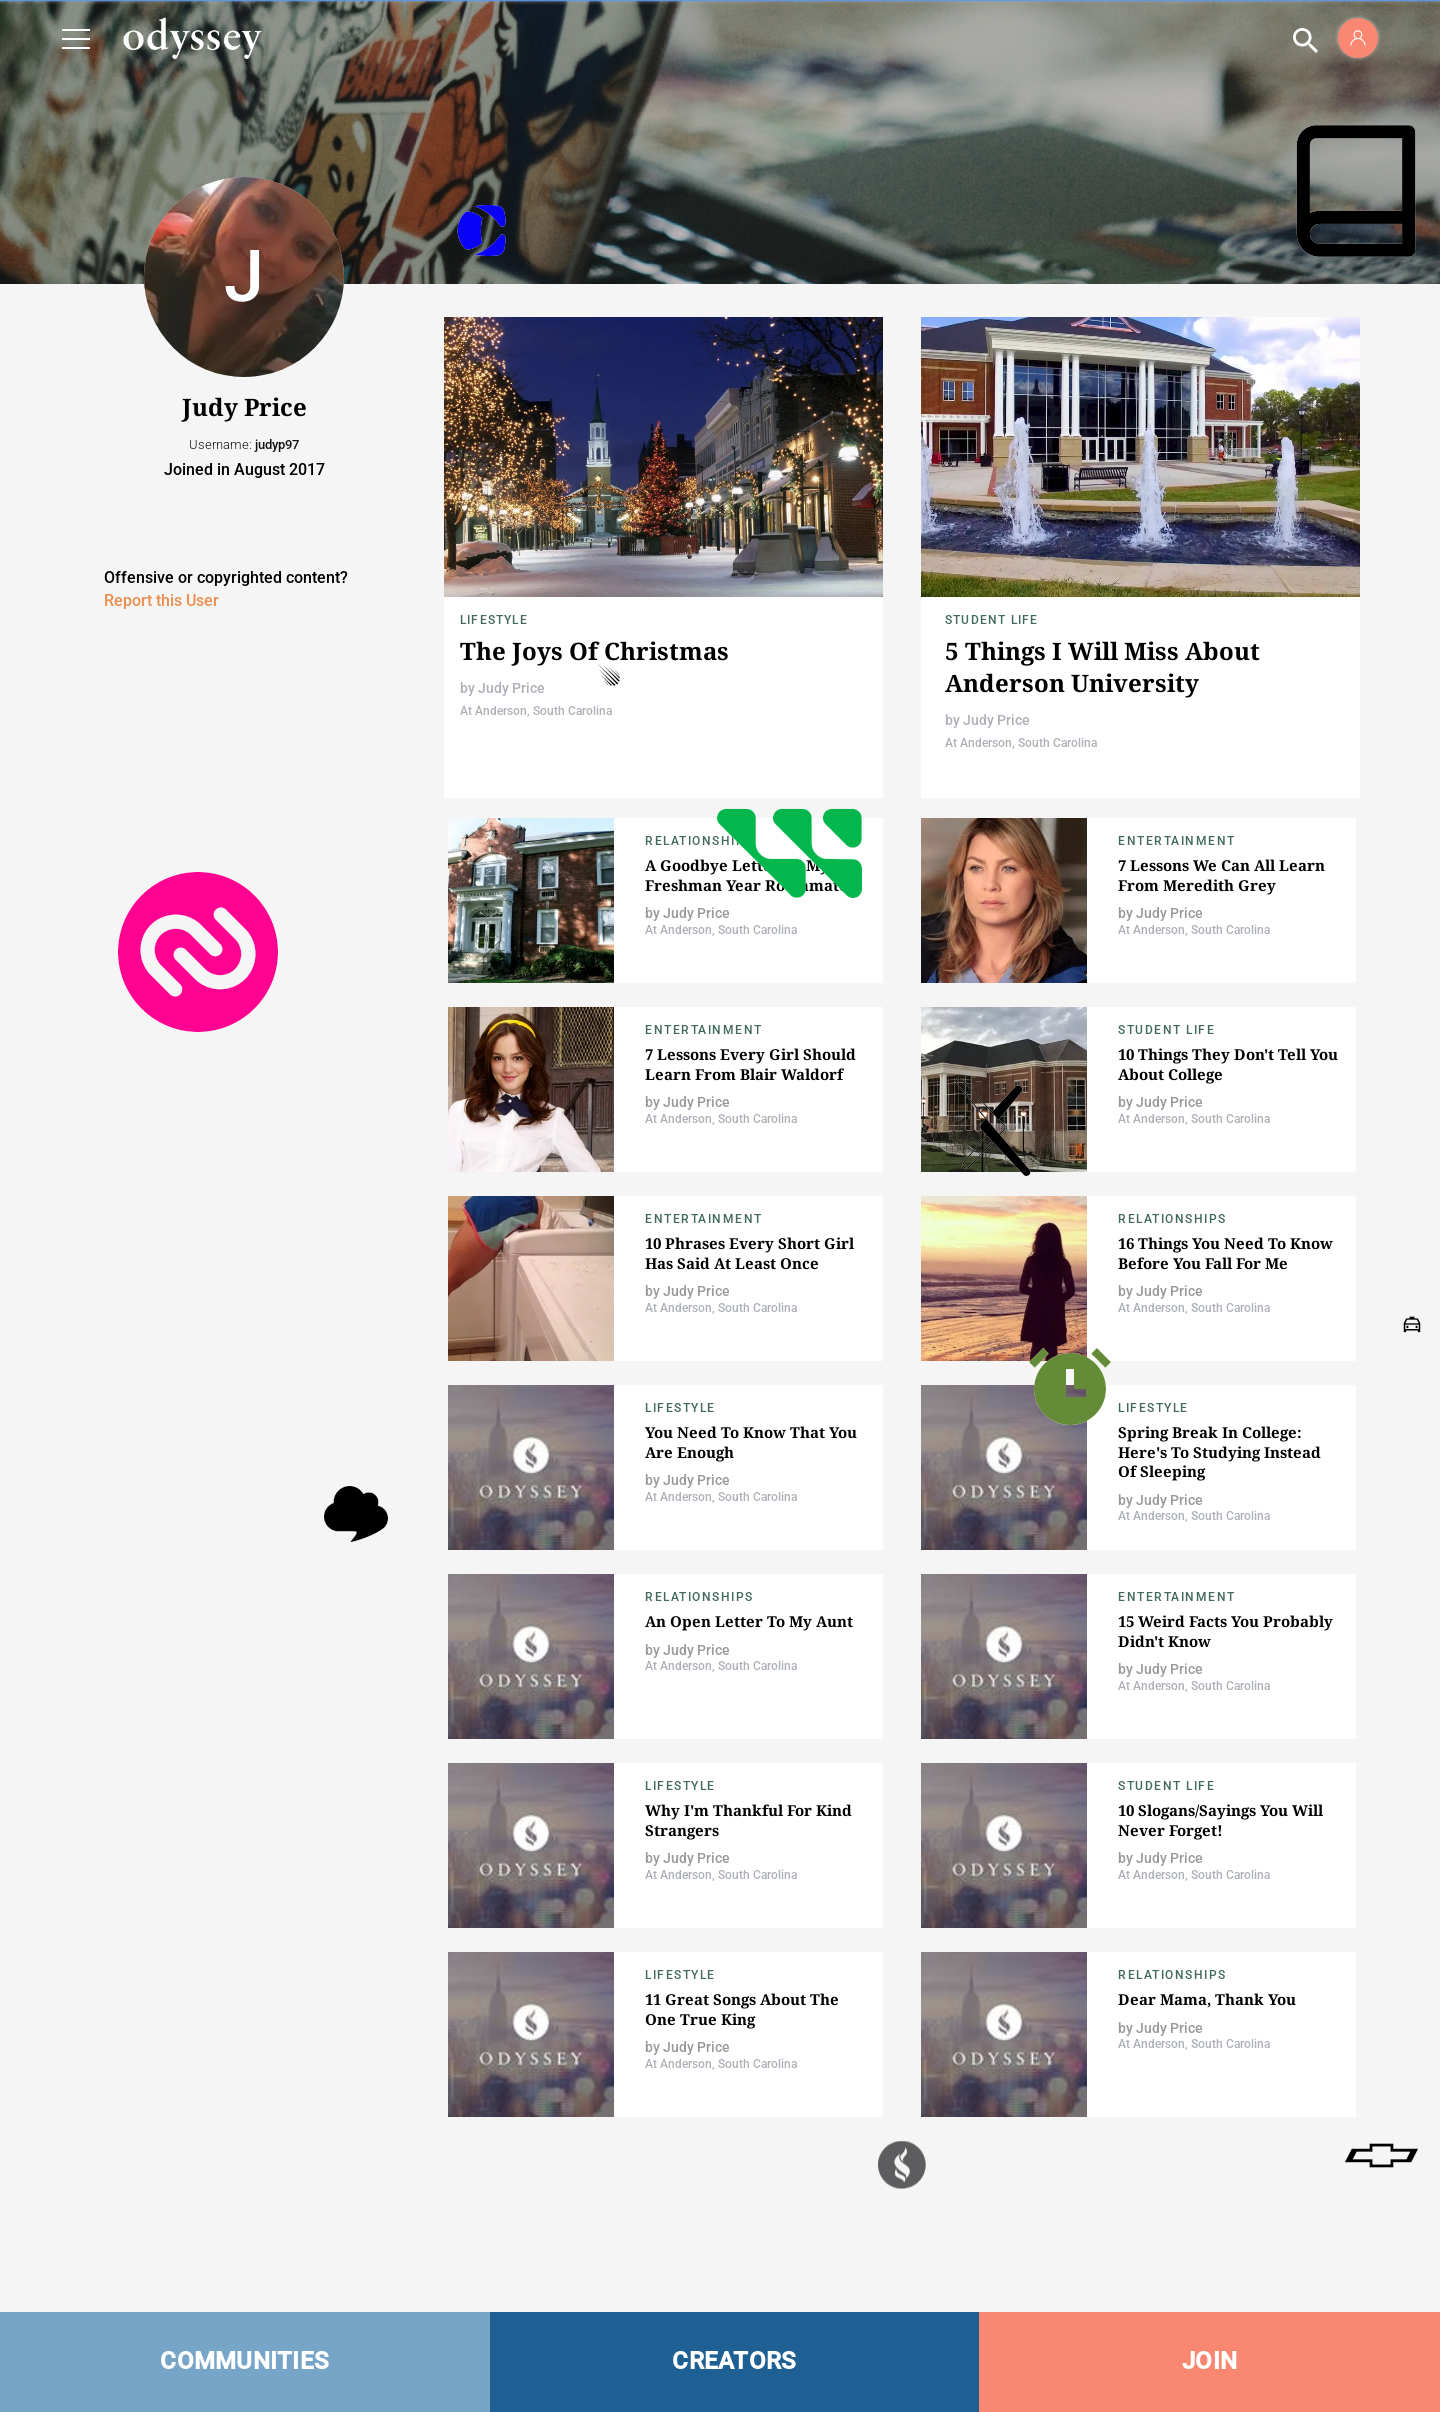 This screenshot has width=1440, height=2412. What do you see at coordinates (993, 1127) in the screenshot?
I see `visit arxiv preprint repository` at bounding box center [993, 1127].